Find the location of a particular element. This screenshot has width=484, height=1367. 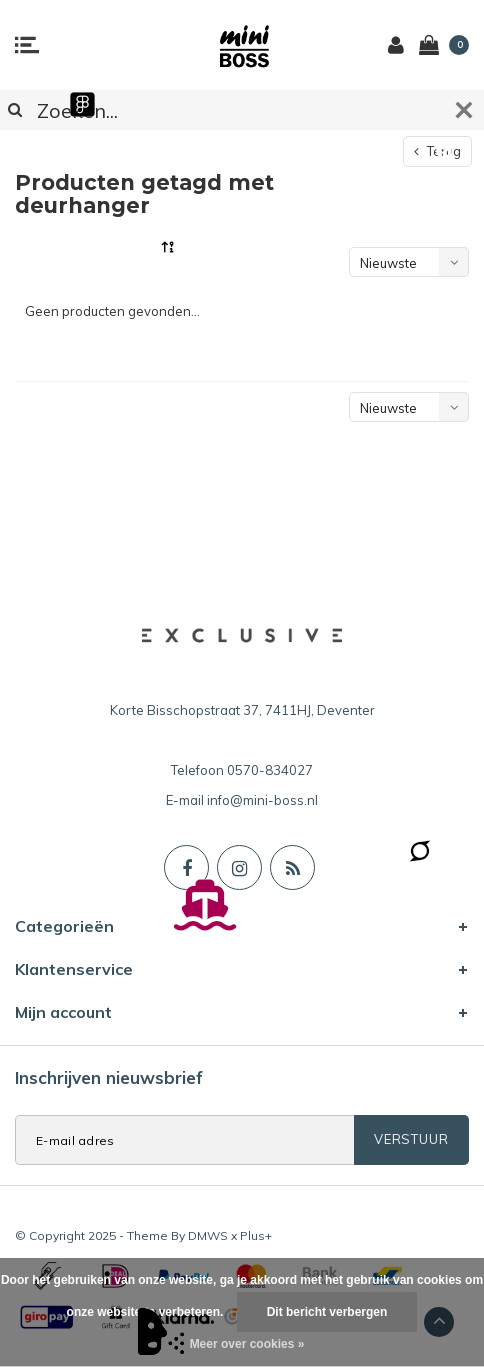

indicates shipping or maritime transport is located at coordinates (205, 905).